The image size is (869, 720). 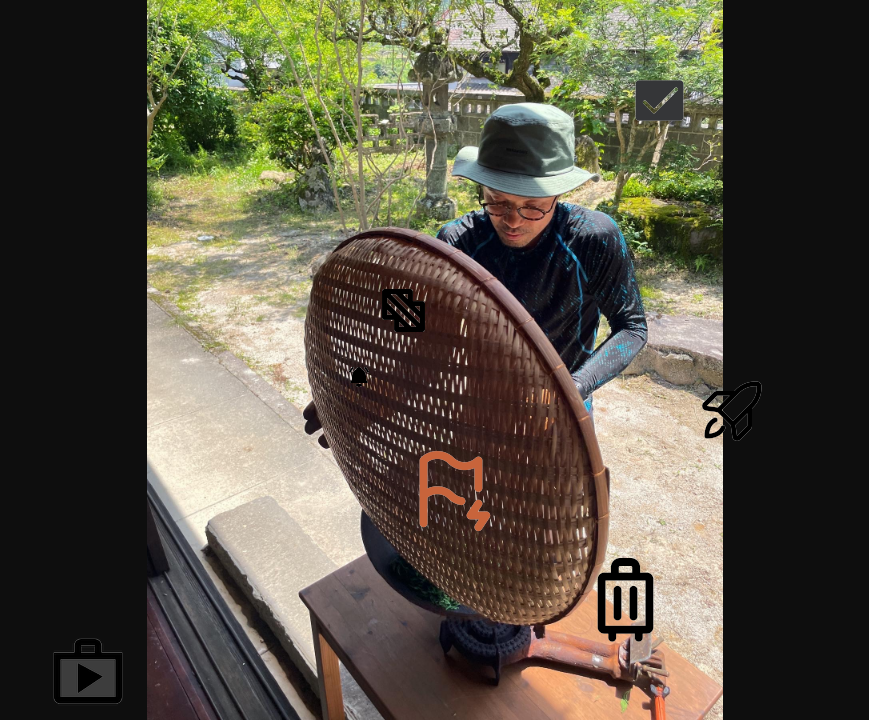 What do you see at coordinates (403, 310) in the screenshot?
I see `unite or merge two shapes` at bounding box center [403, 310].